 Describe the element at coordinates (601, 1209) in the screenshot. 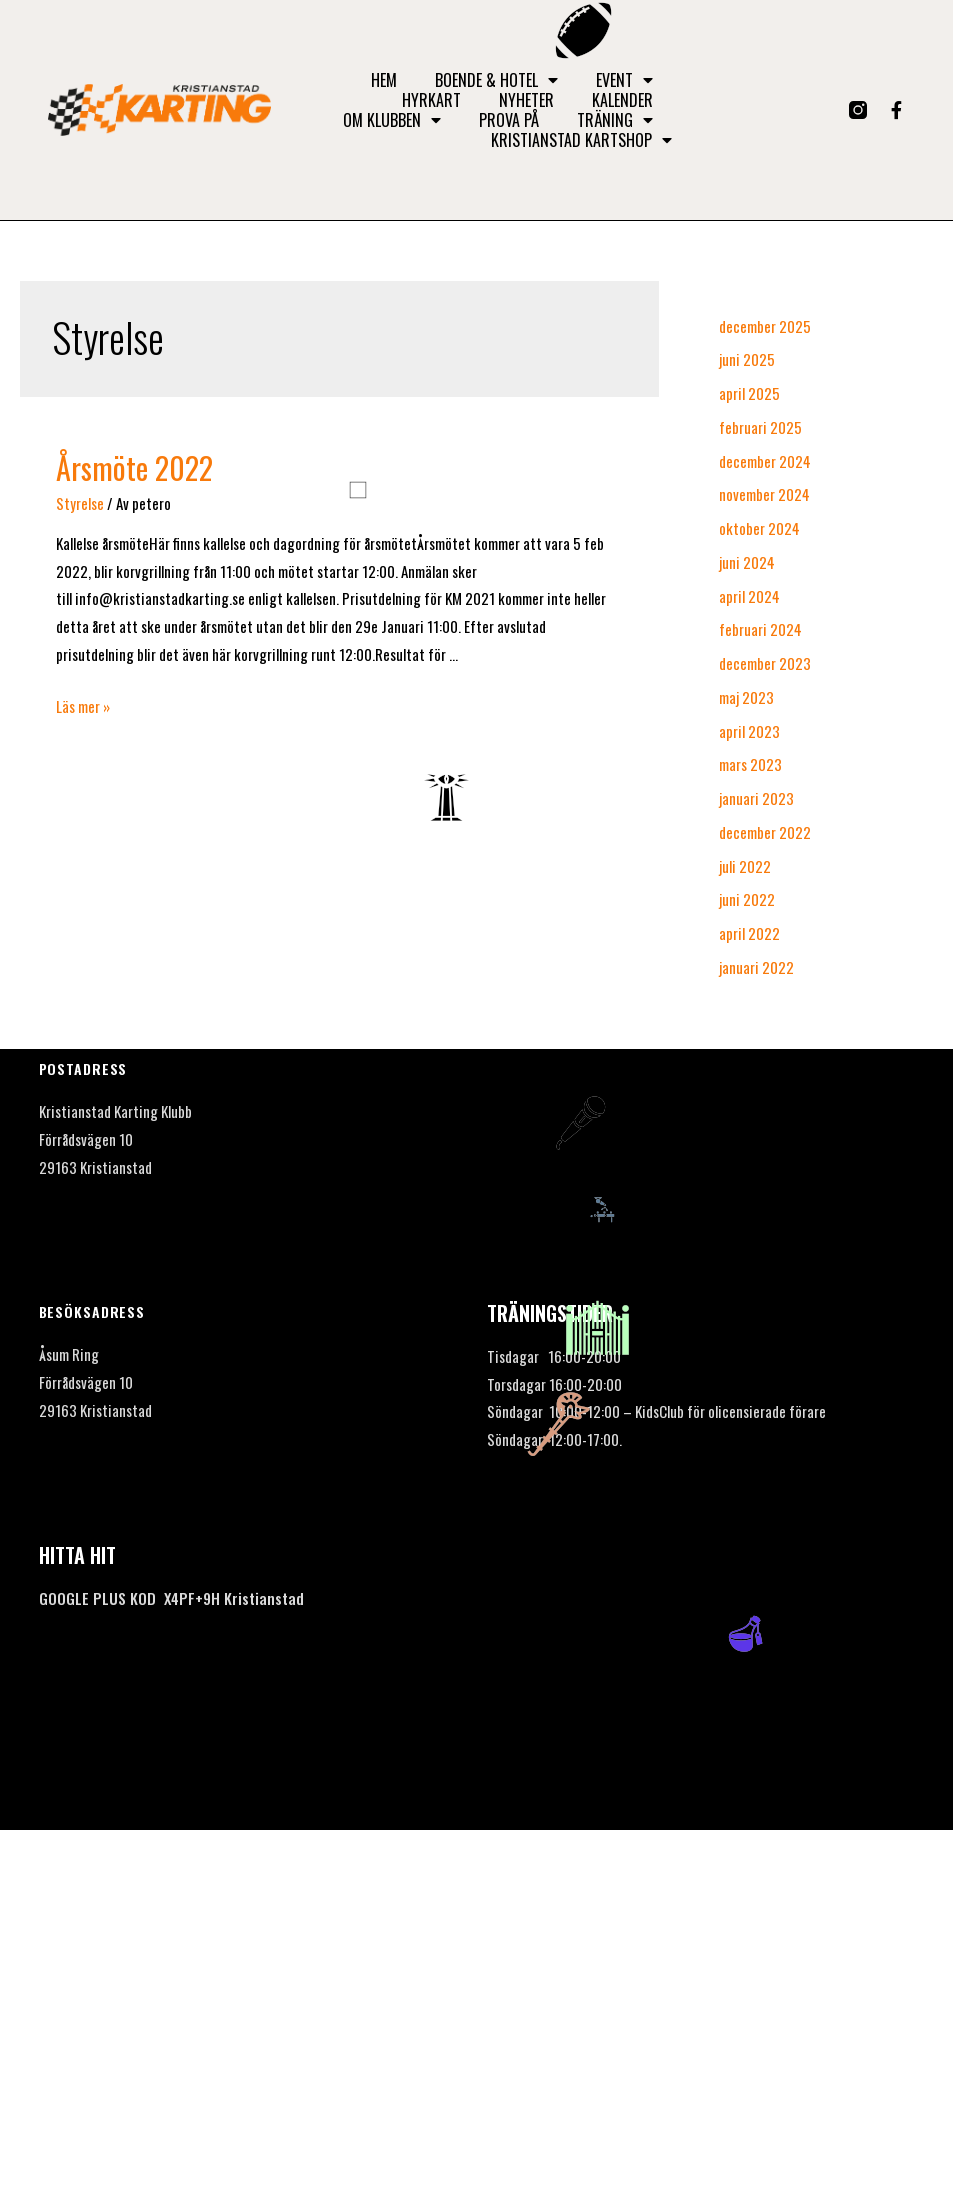

I see `access automation or manufacturing settings` at that location.